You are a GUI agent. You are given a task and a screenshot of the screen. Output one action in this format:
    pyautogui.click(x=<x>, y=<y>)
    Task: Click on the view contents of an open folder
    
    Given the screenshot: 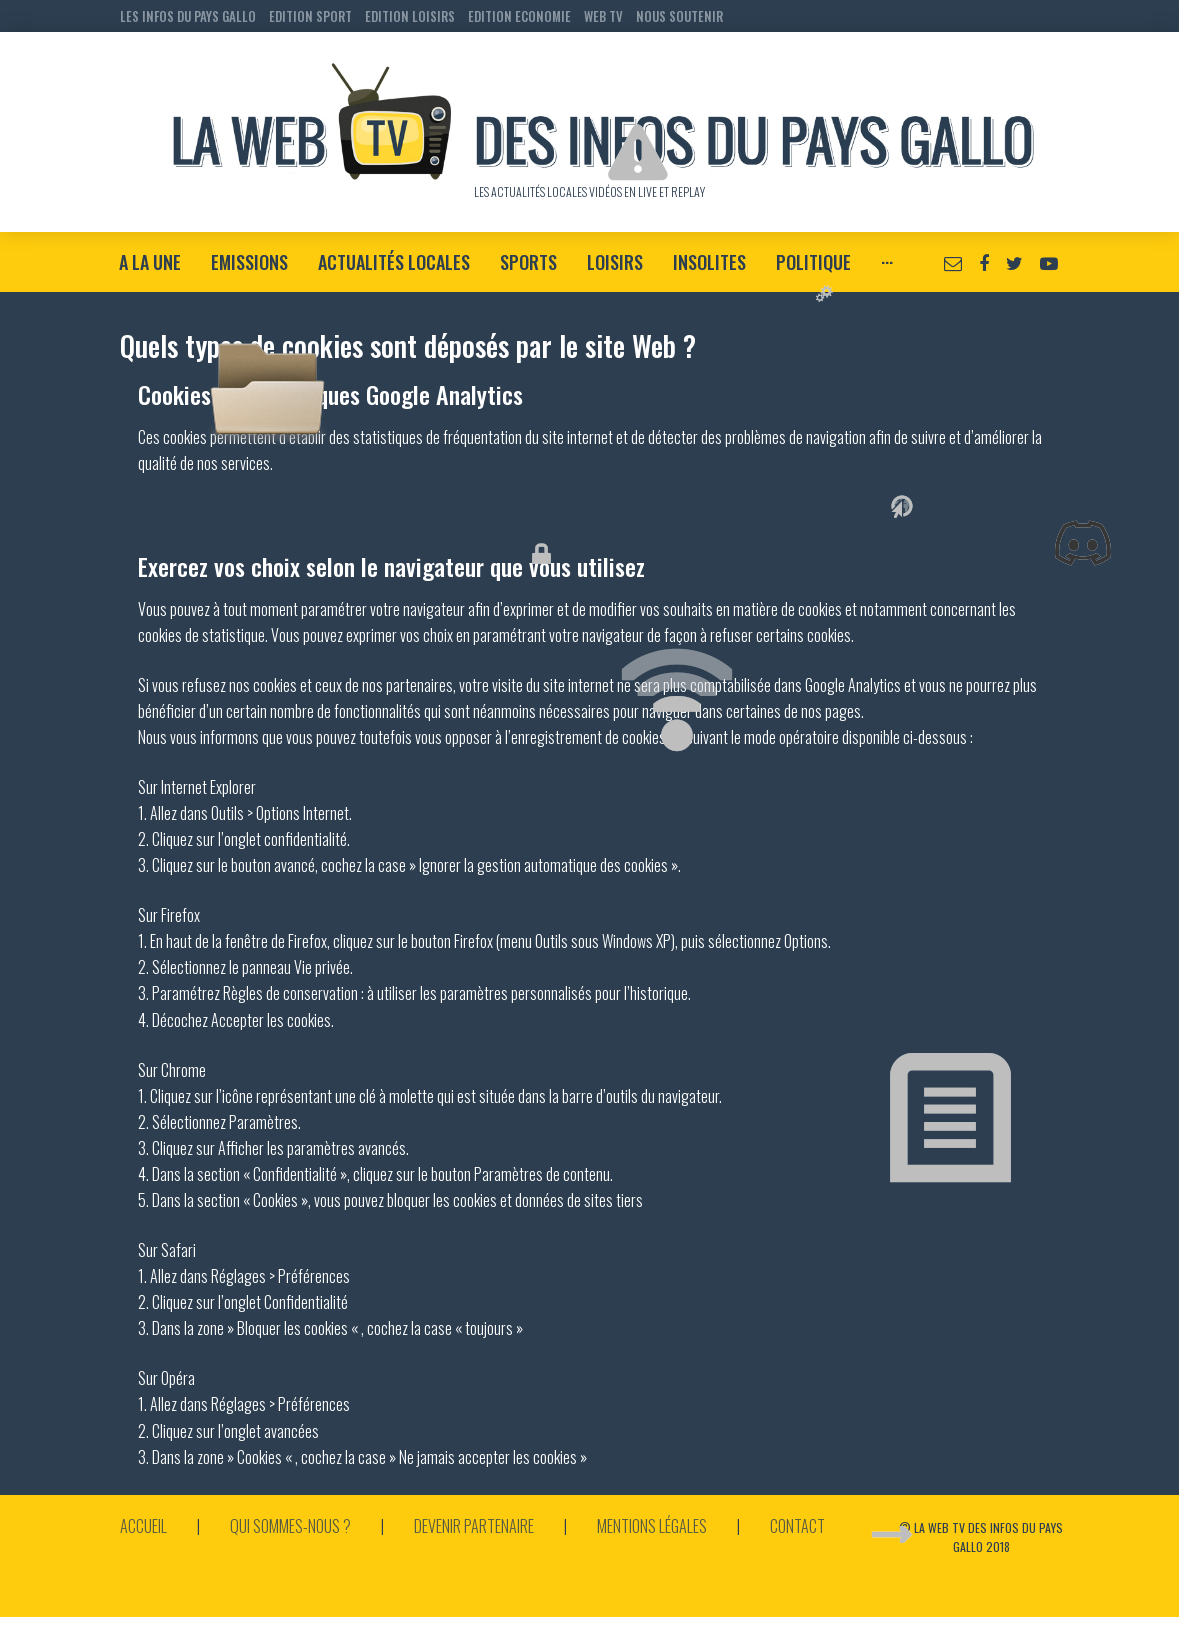 What is the action you would take?
    pyautogui.click(x=267, y=394)
    